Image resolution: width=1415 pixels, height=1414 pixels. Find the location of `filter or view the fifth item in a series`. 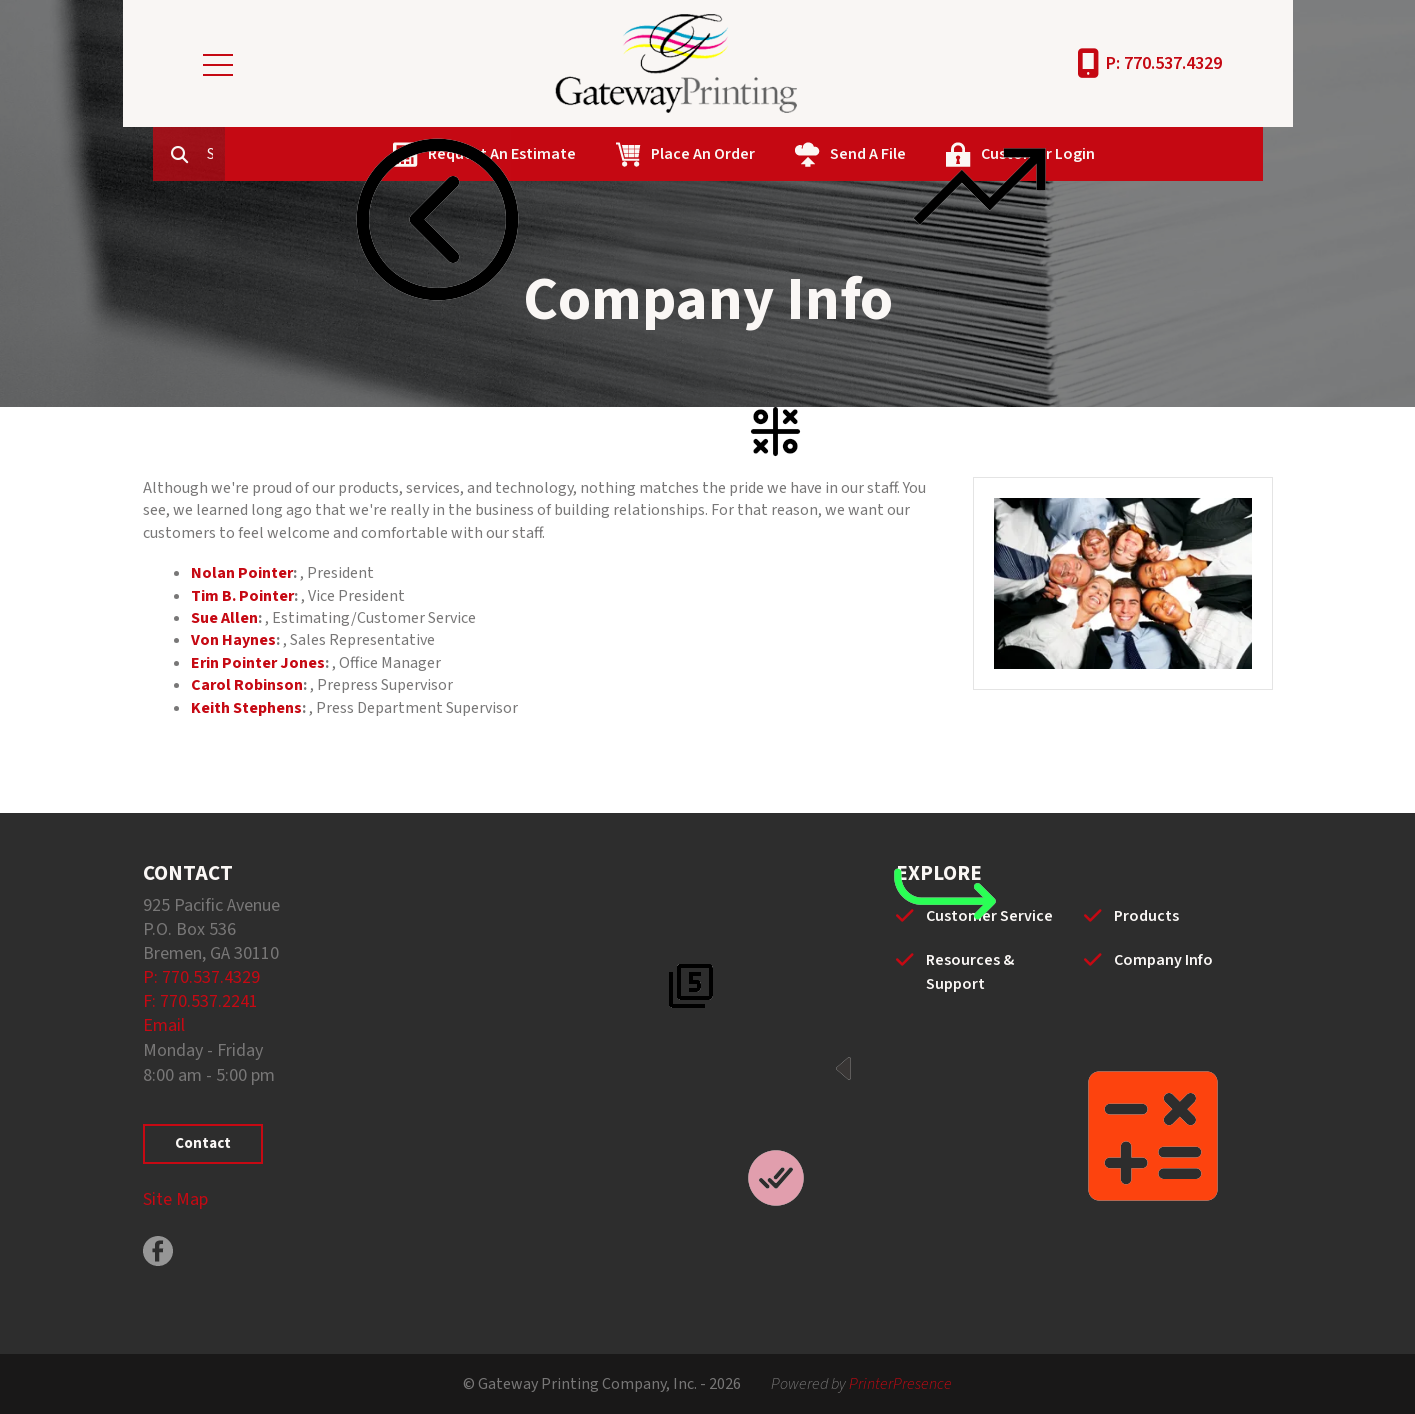

filter or view the fifth item in a series is located at coordinates (691, 986).